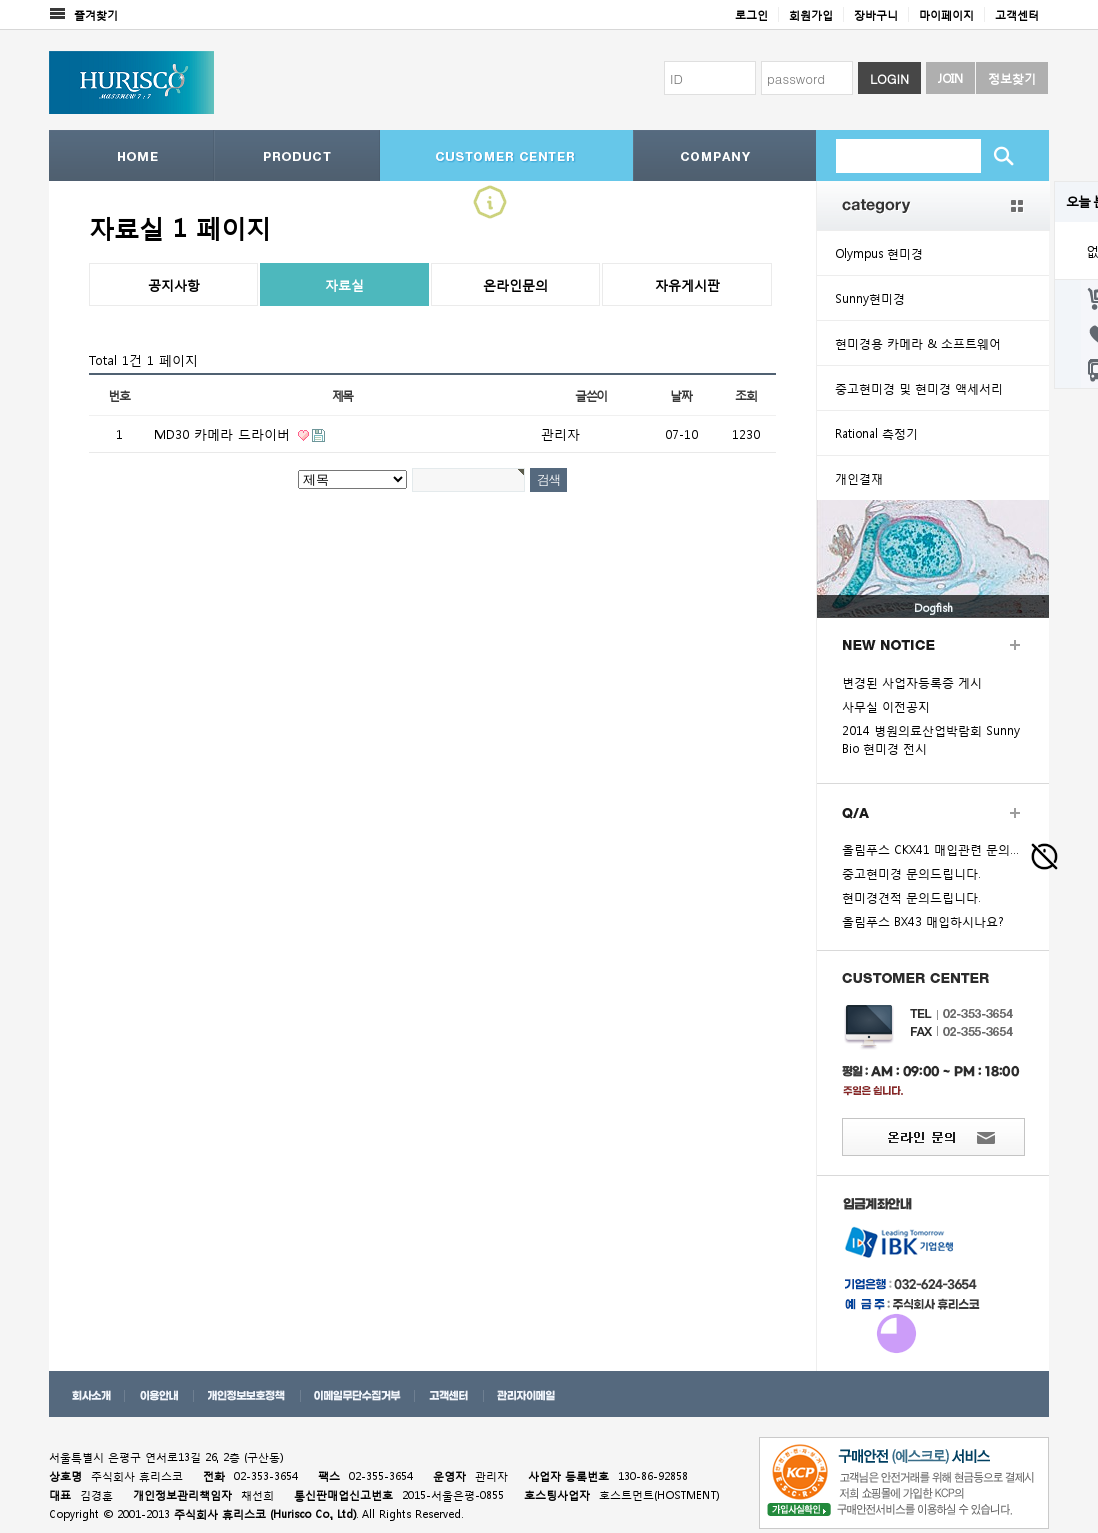 Image resolution: width=1098 pixels, height=1533 pixels. Describe the element at coordinates (896, 1333) in the screenshot. I see `indicates 75% progress or completion` at that location.